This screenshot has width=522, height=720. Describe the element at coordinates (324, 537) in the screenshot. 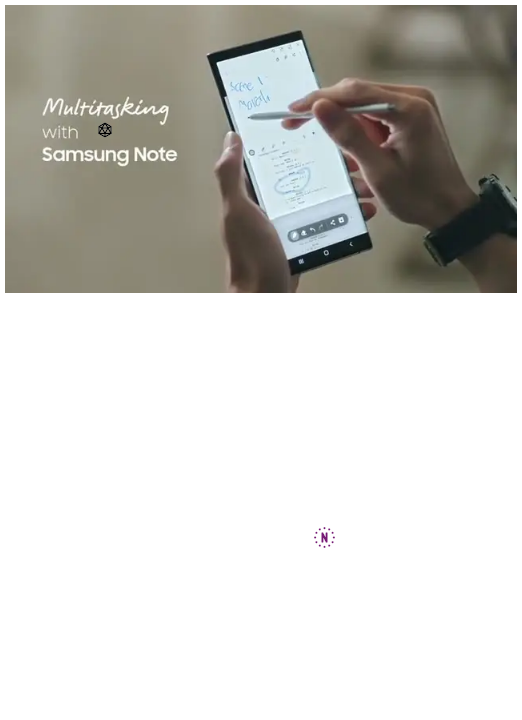

I see `indicates a draft or pending status for an item` at that location.